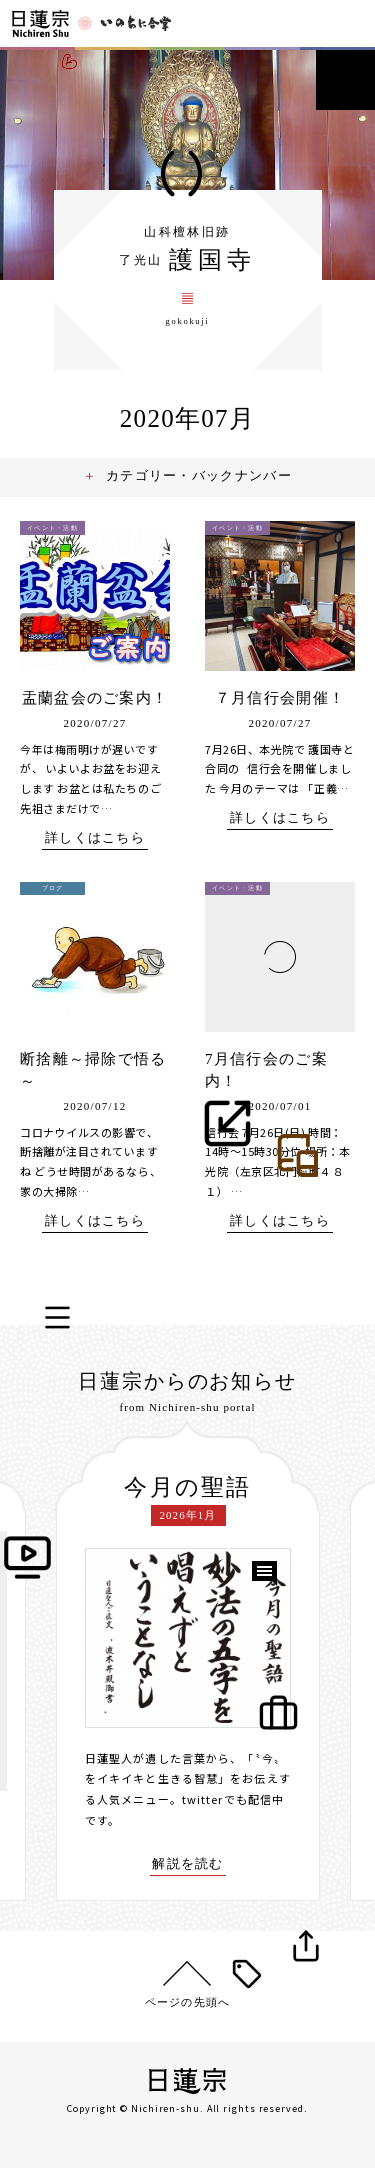 The image size is (375, 2168). I want to click on insert parentheses or brackets in text, so click(181, 173).